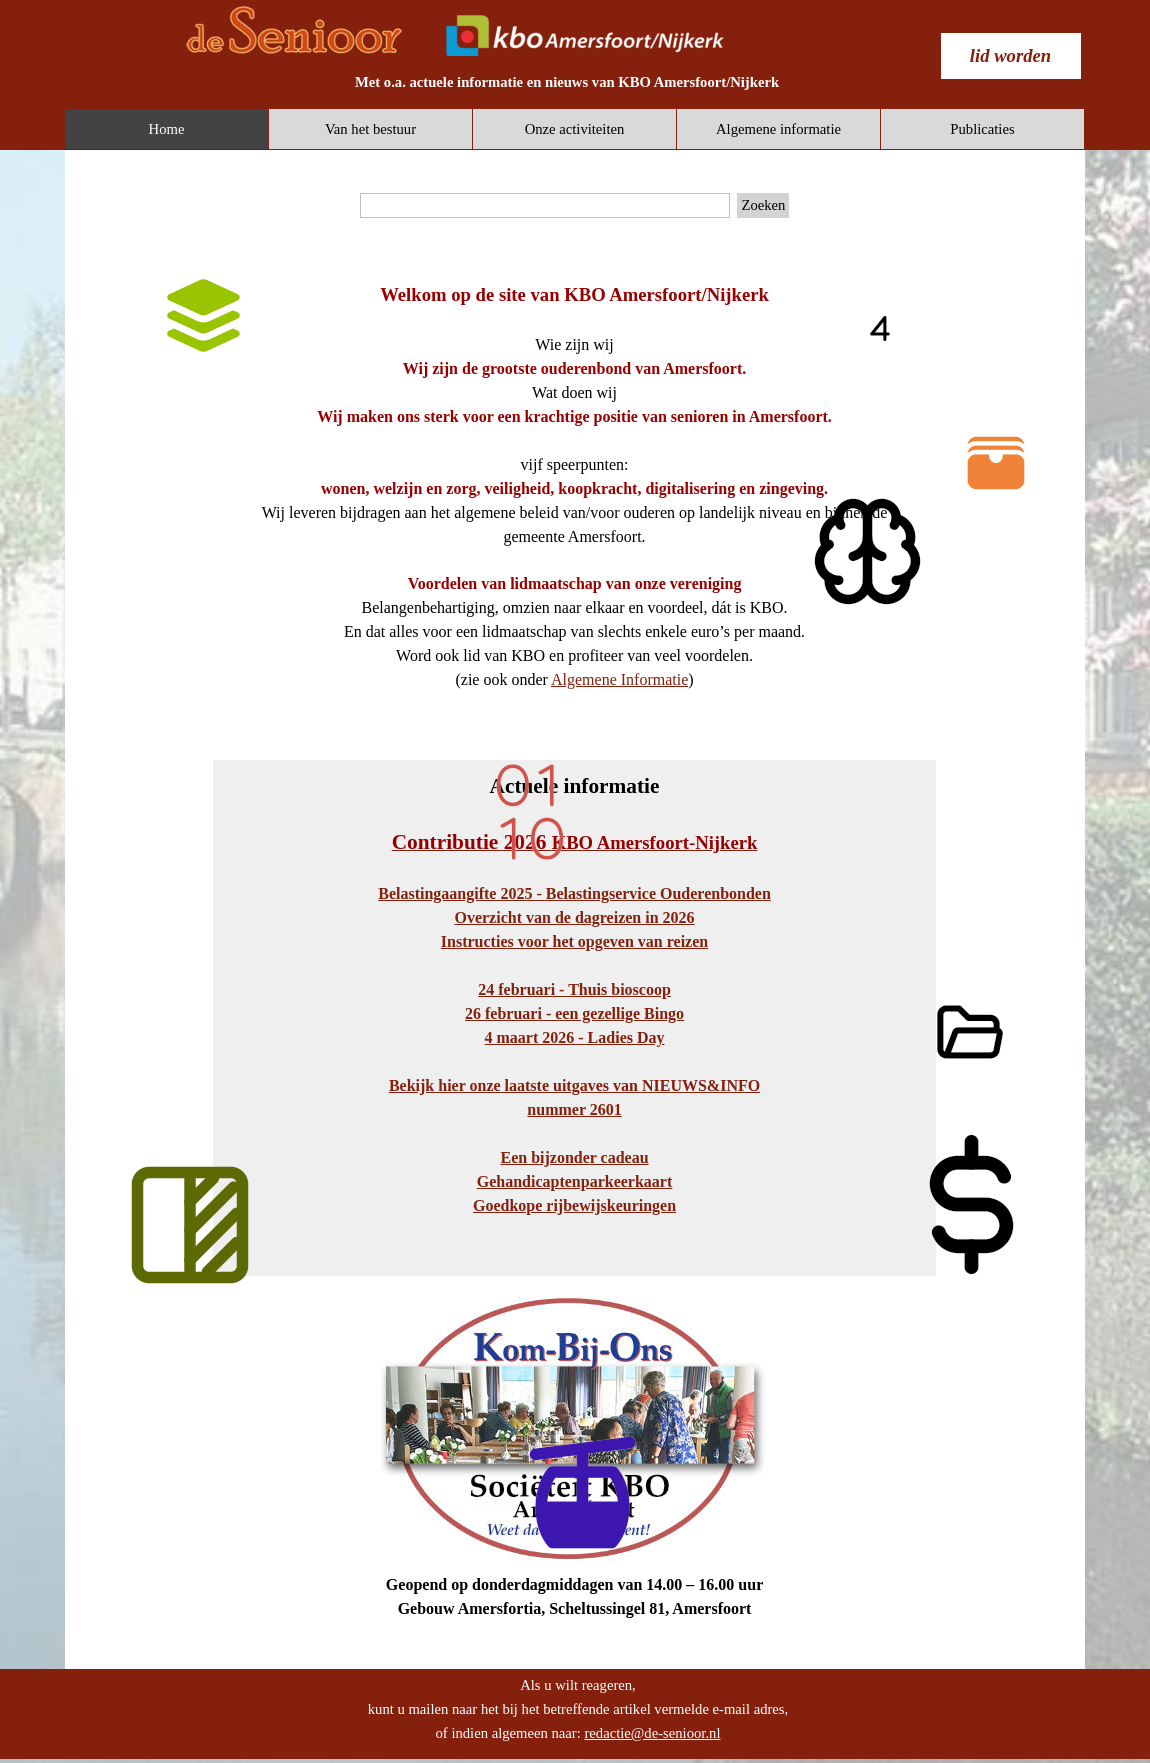  What do you see at coordinates (971, 1204) in the screenshot?
I see `view pricing or payment options` at bounding box center [971, 1204].